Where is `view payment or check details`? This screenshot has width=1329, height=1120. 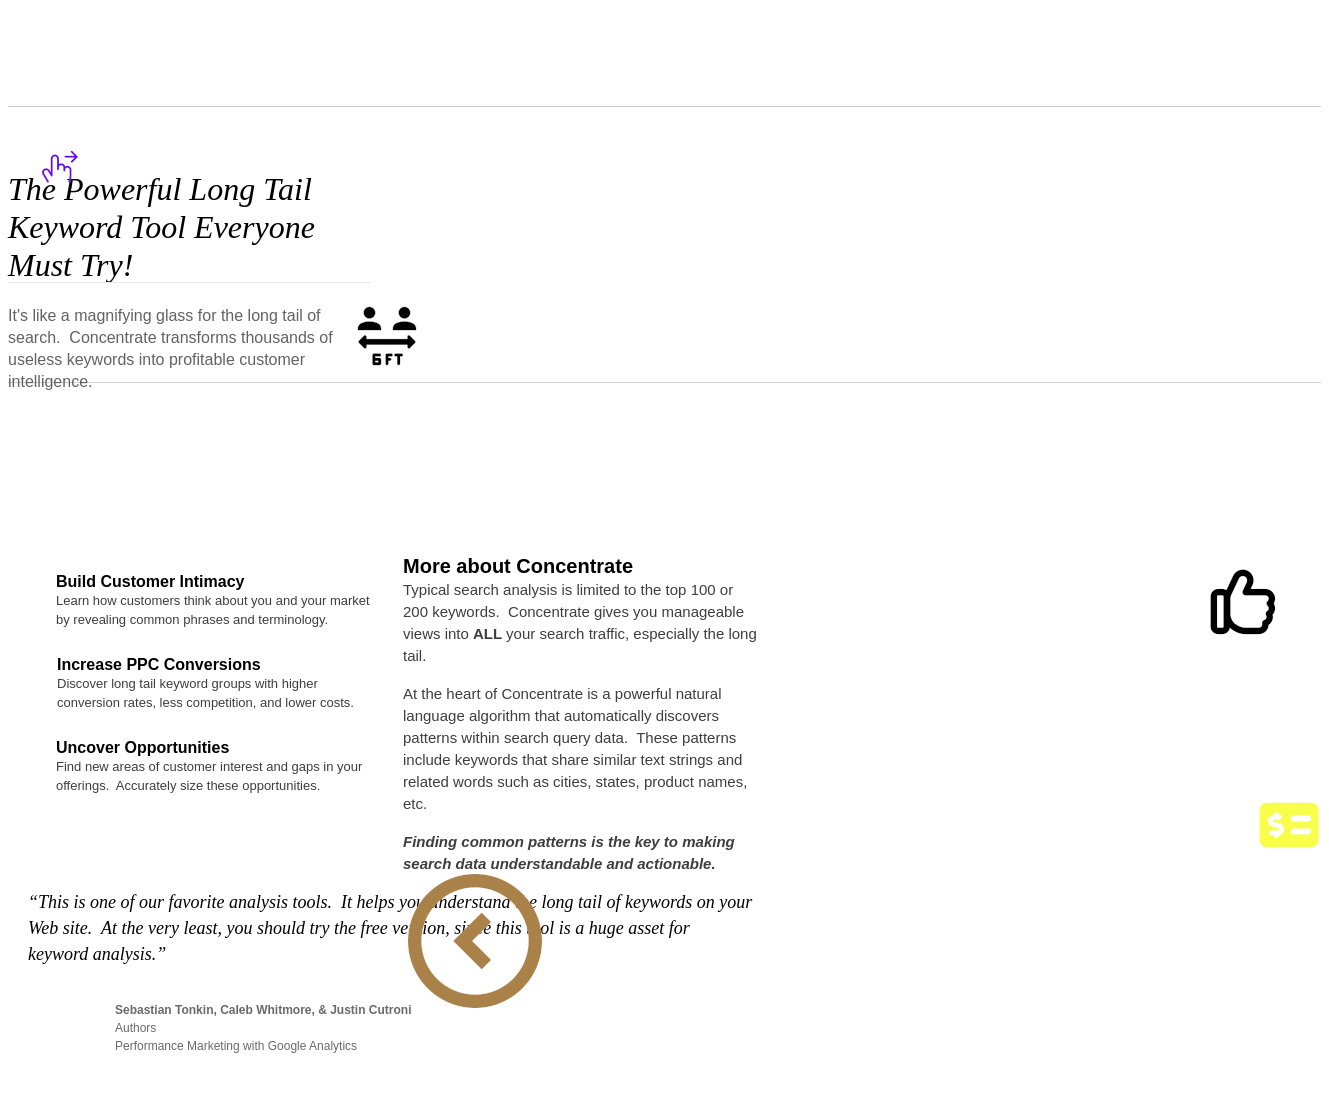 view payment or check details is located at coordinates (1289, 825).